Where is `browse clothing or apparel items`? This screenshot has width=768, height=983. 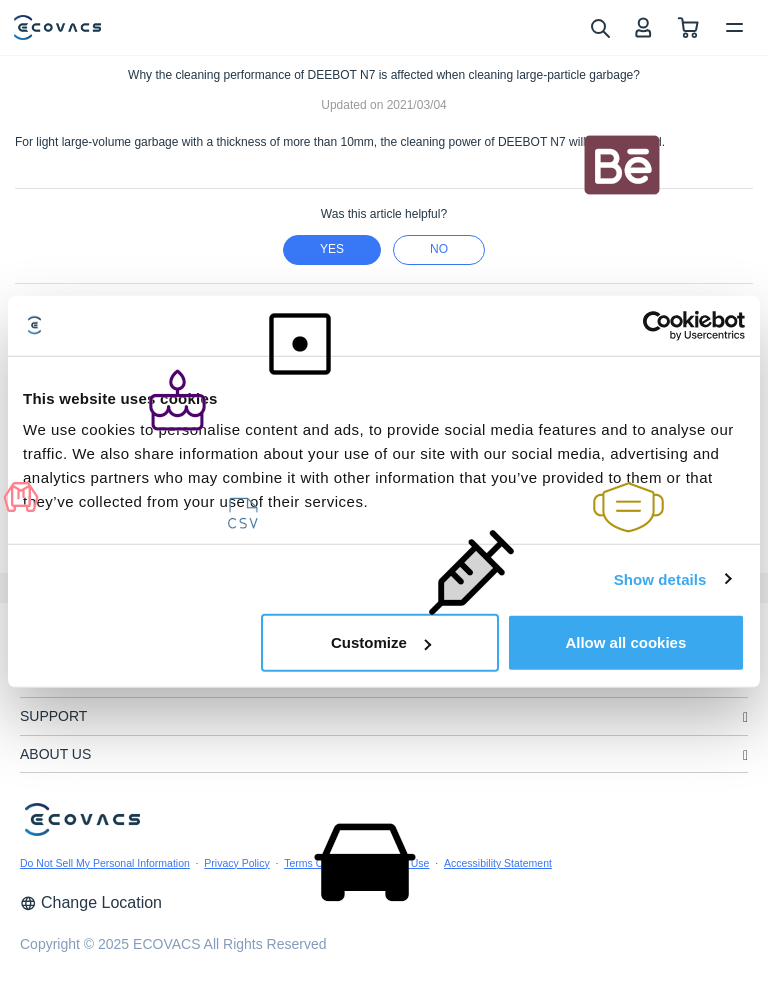 browse clothing or apparel items is located at coordinates (21, 497).